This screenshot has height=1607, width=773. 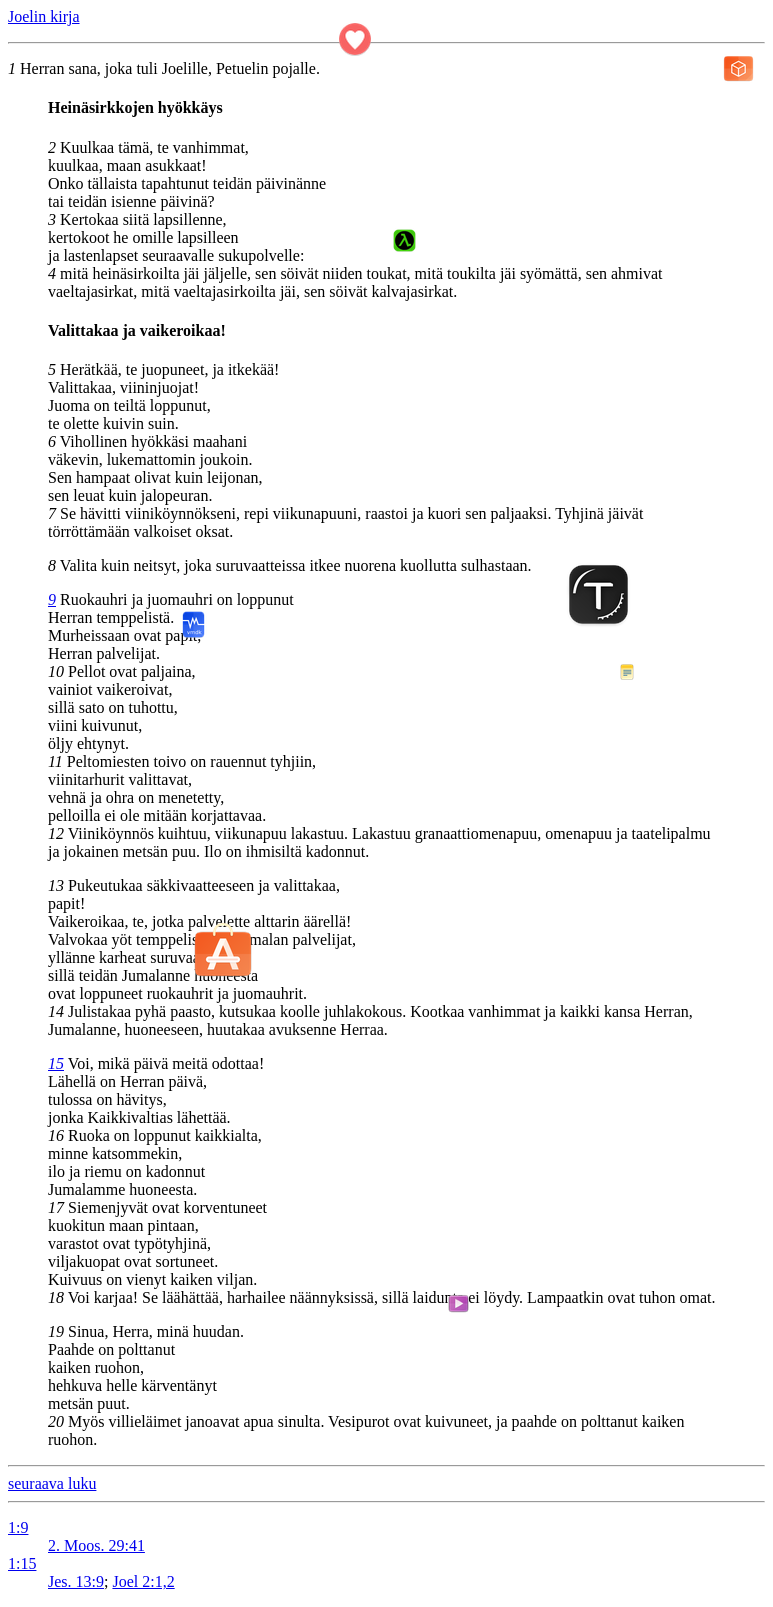 What do you see at coordinates (223, 954) in the screenshot?
I see `open the ubuntu software center` at bounding box center [223, 954].